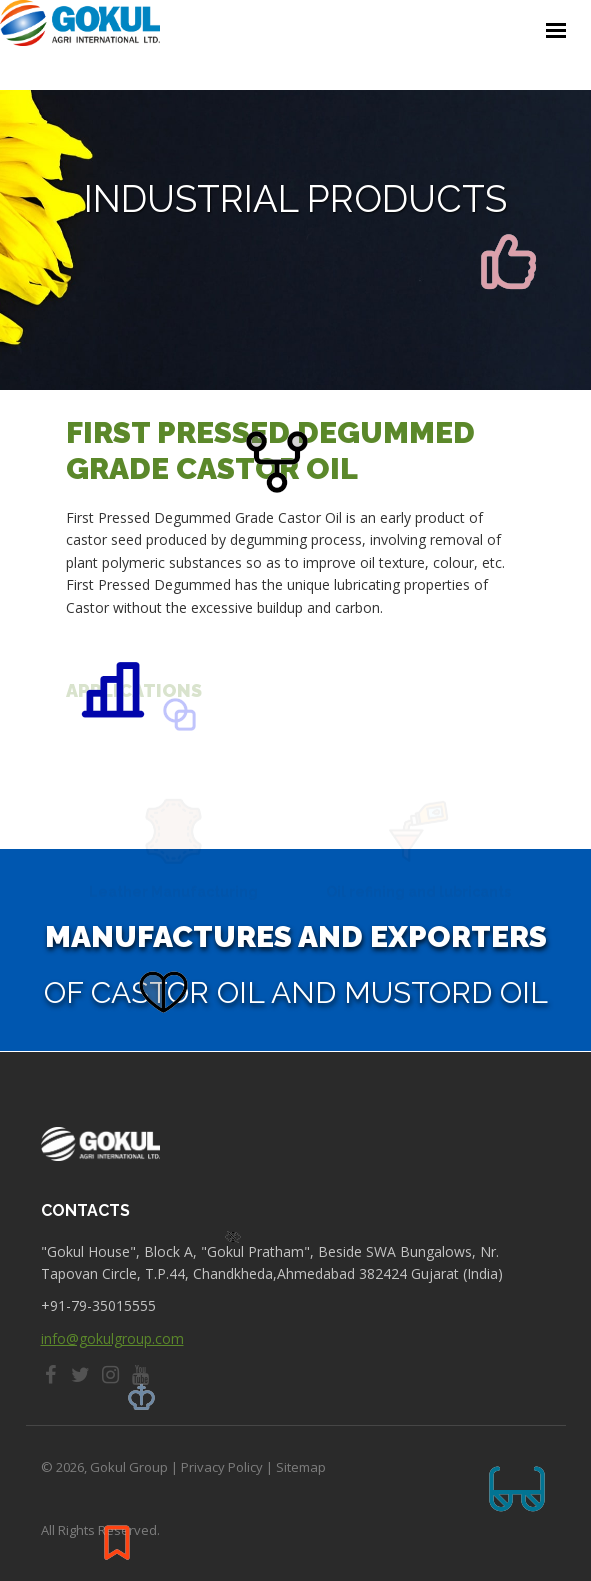 The height and width of the screenshot is (1581, 591). What do you see at coordinates (277, 462) in the screenshot?
I see `create a new branch in version control` at bounding box center [277, 462].